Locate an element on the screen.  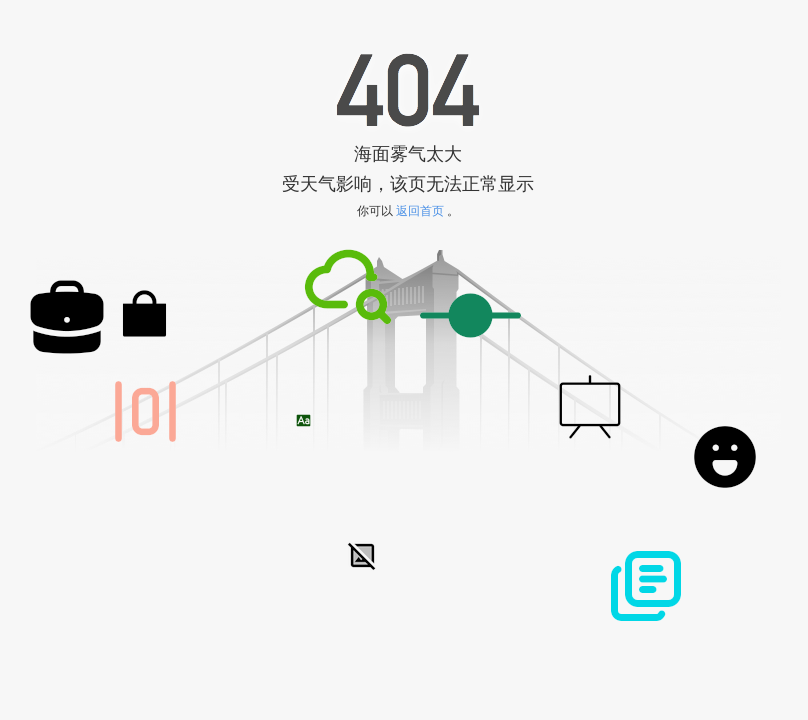
access your saved content library is located at coordinates (646, 586).